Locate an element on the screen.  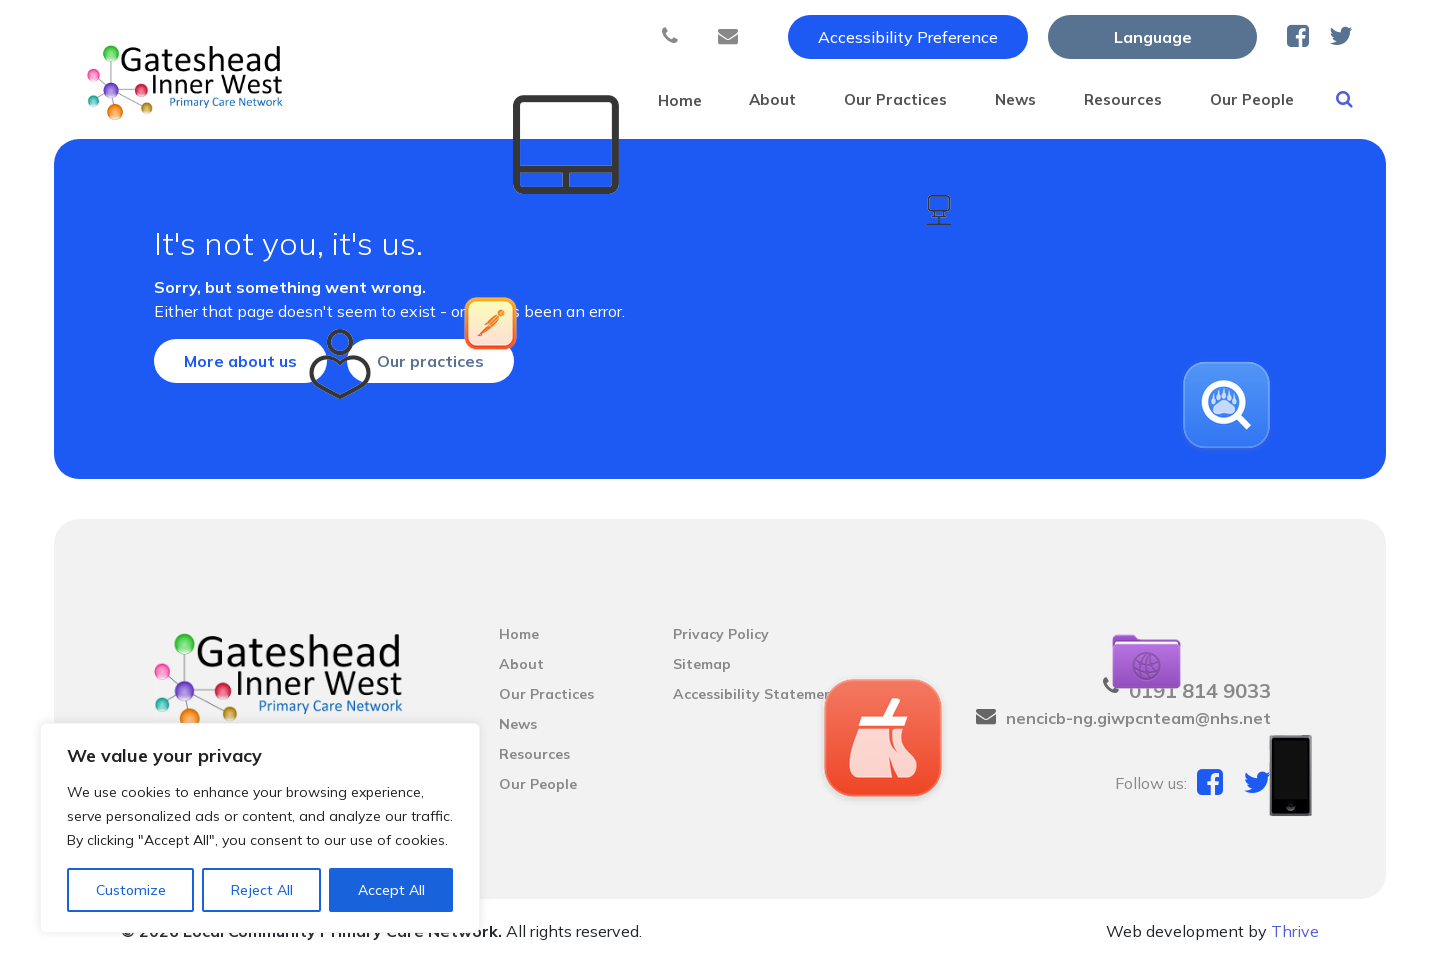
folder containing html or web development files is located at coordinates (1146, 661).